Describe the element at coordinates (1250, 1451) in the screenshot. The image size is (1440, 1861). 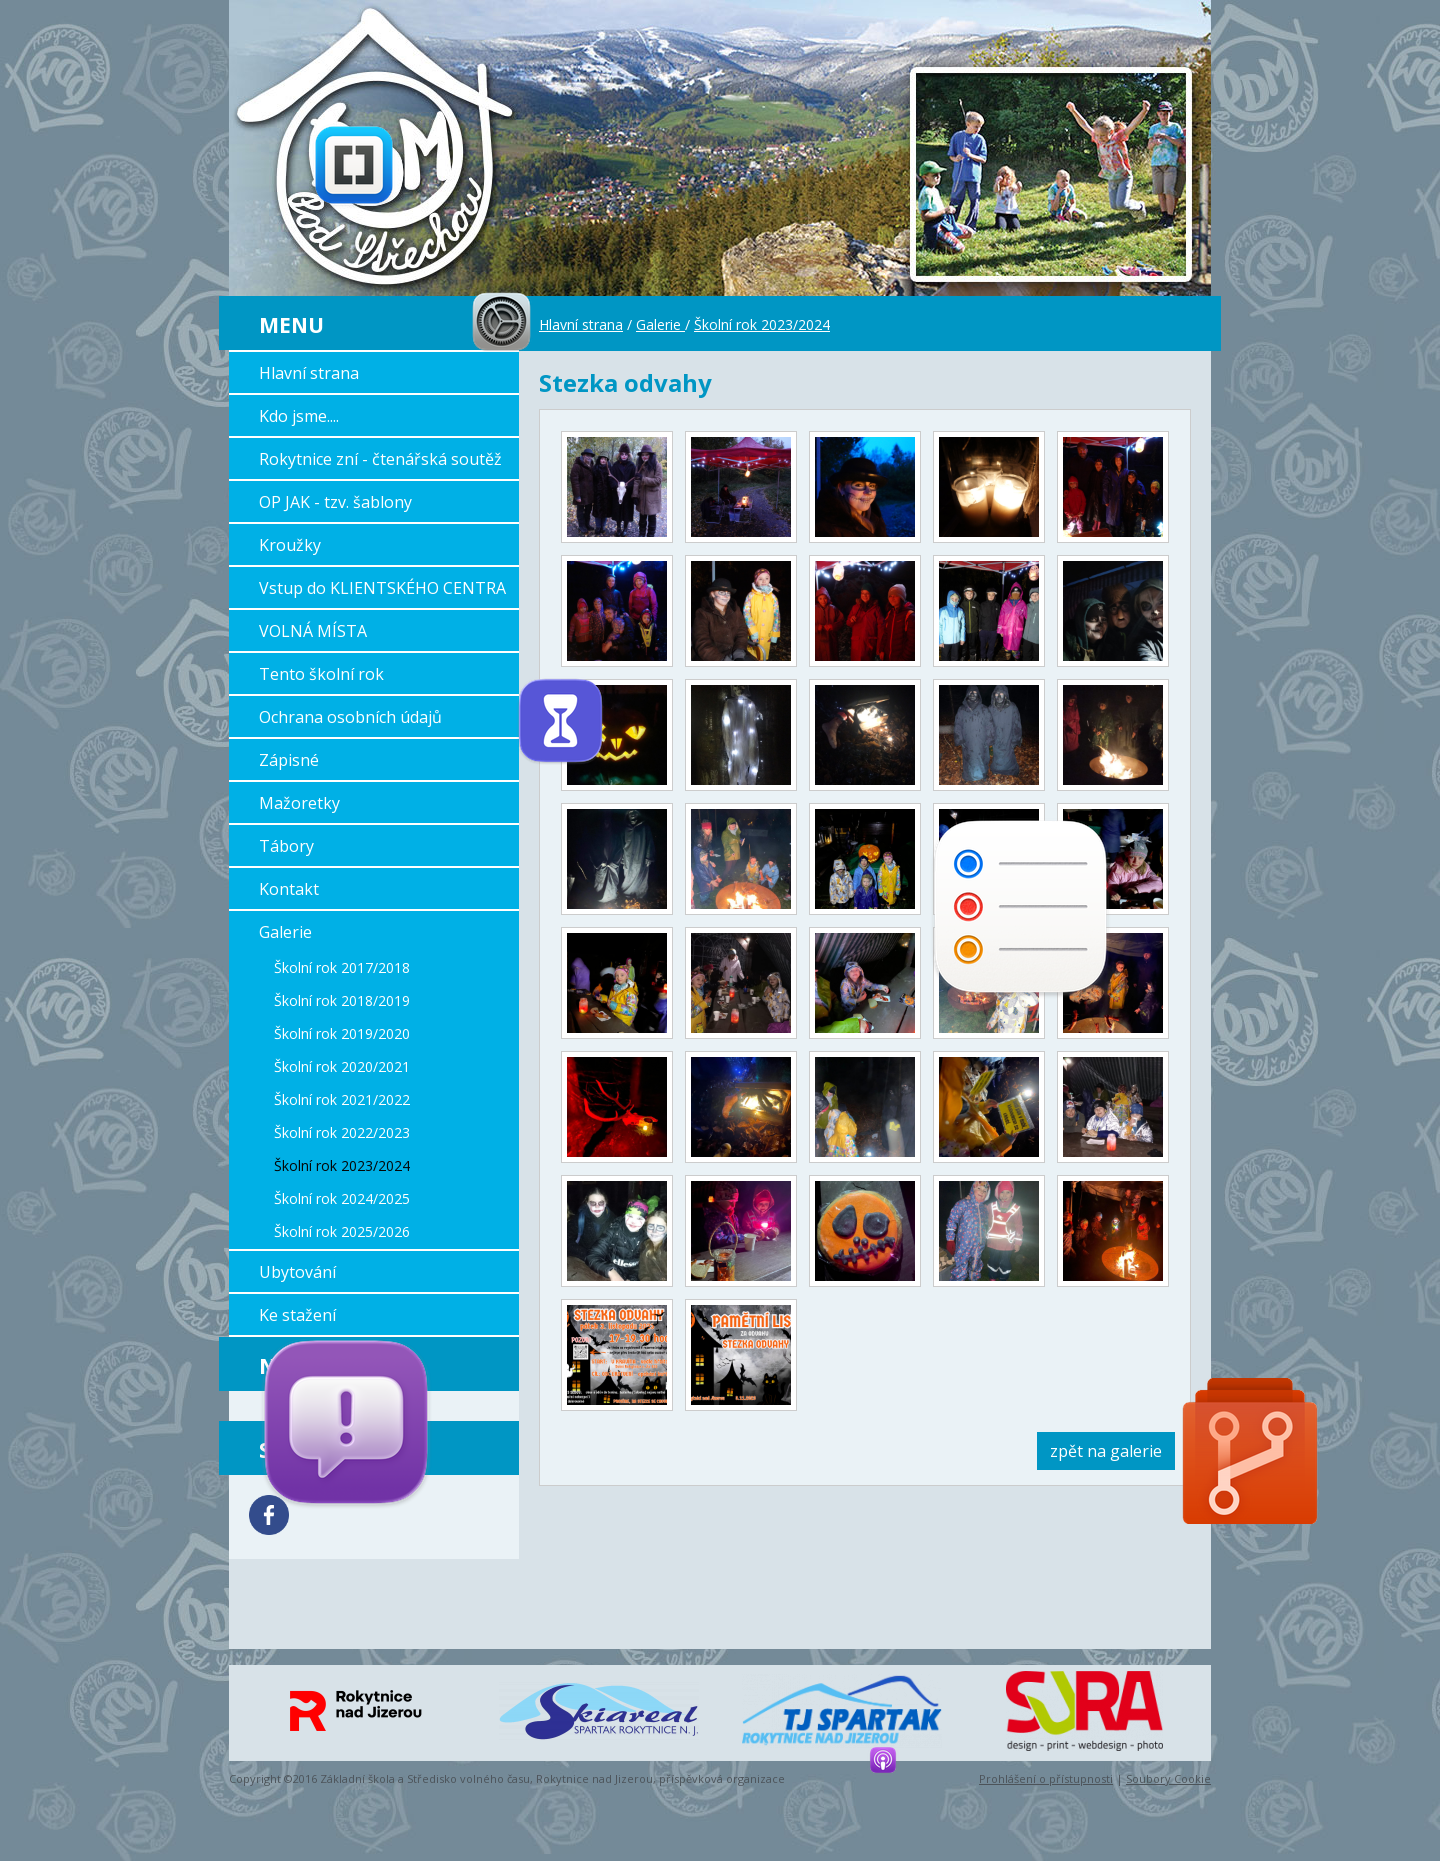
I see `open the repos app for managing git repositories` at that location.